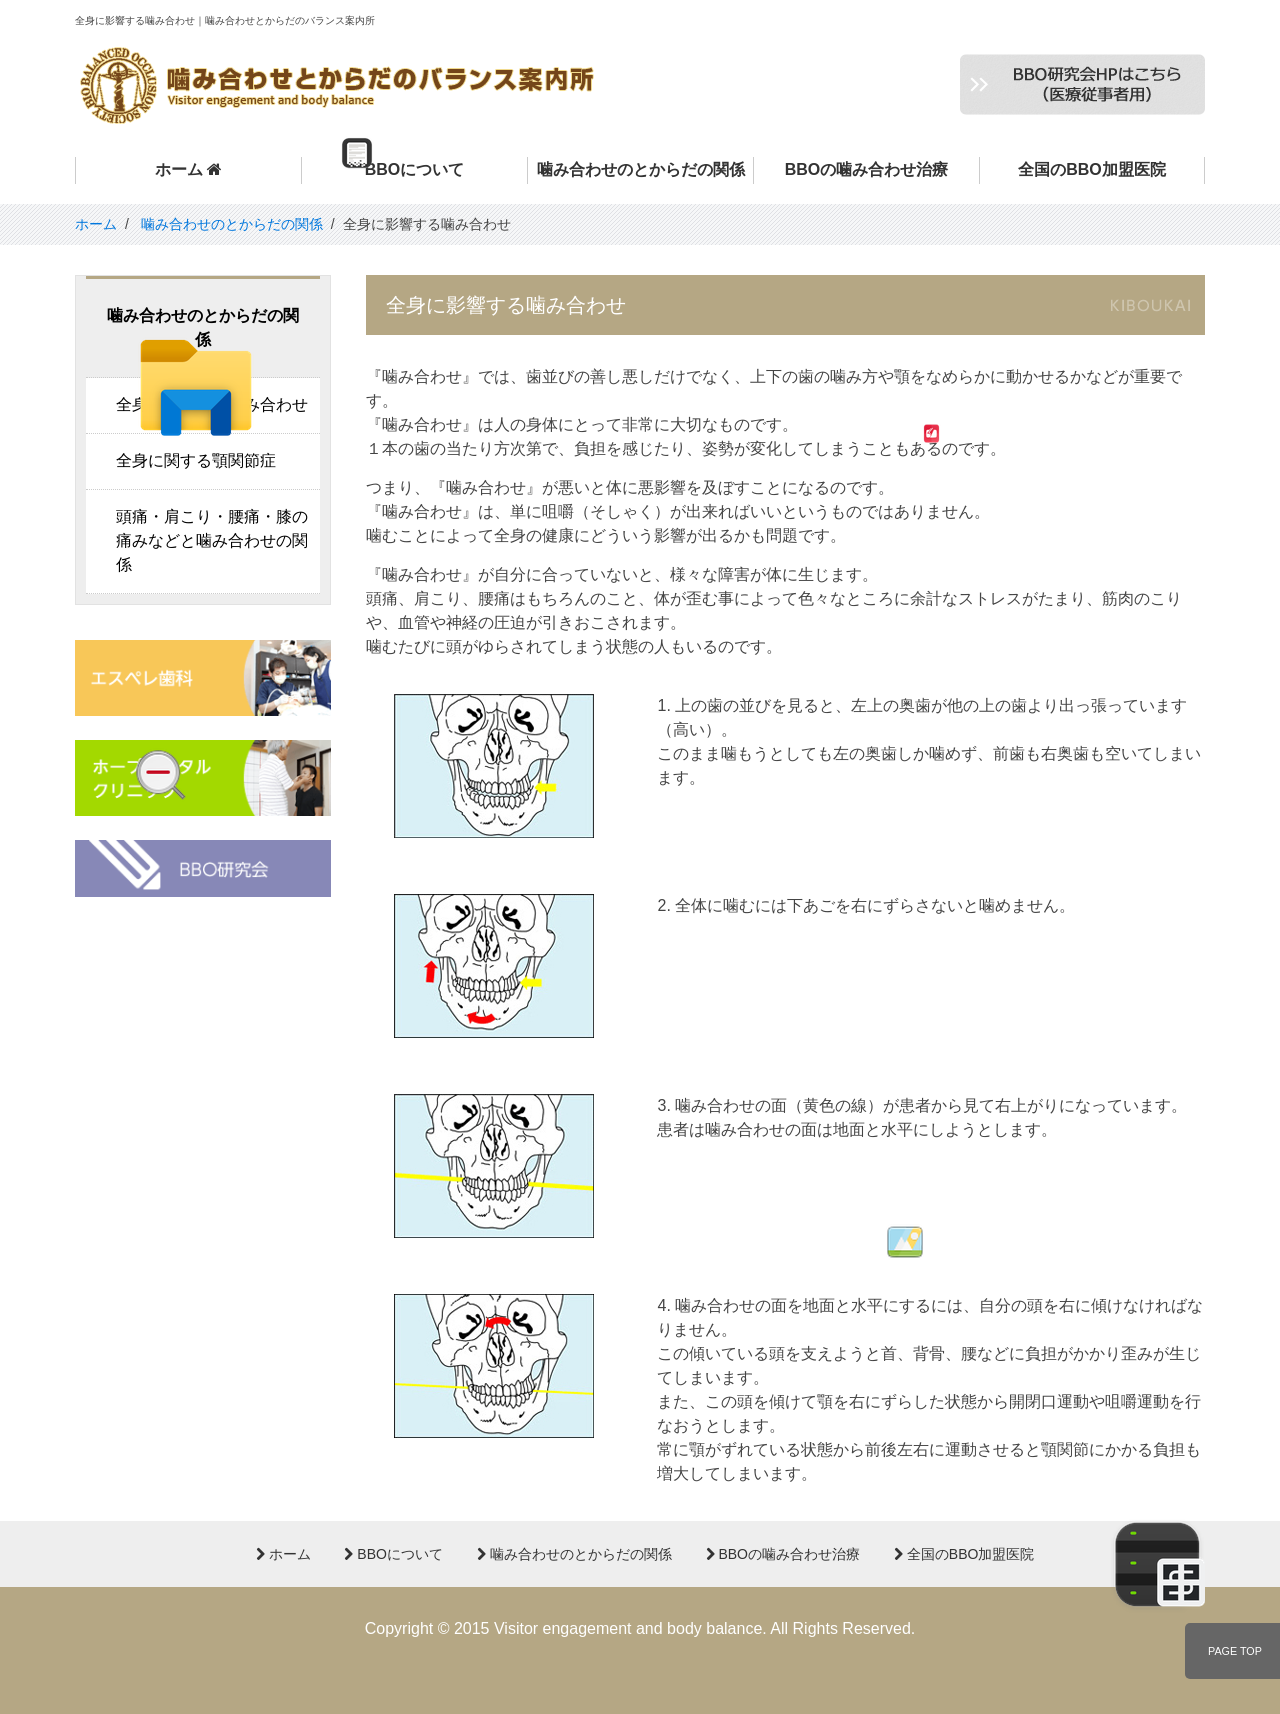  Describe the element at coordinates (161, 775) in the screenshot. I see `zoom out of the current view` at that location.